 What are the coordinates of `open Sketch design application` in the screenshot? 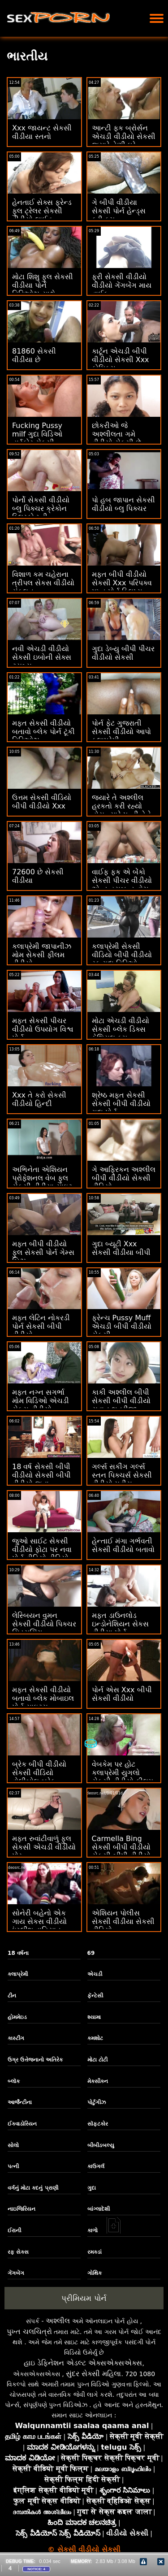 It's located at (65, 624).